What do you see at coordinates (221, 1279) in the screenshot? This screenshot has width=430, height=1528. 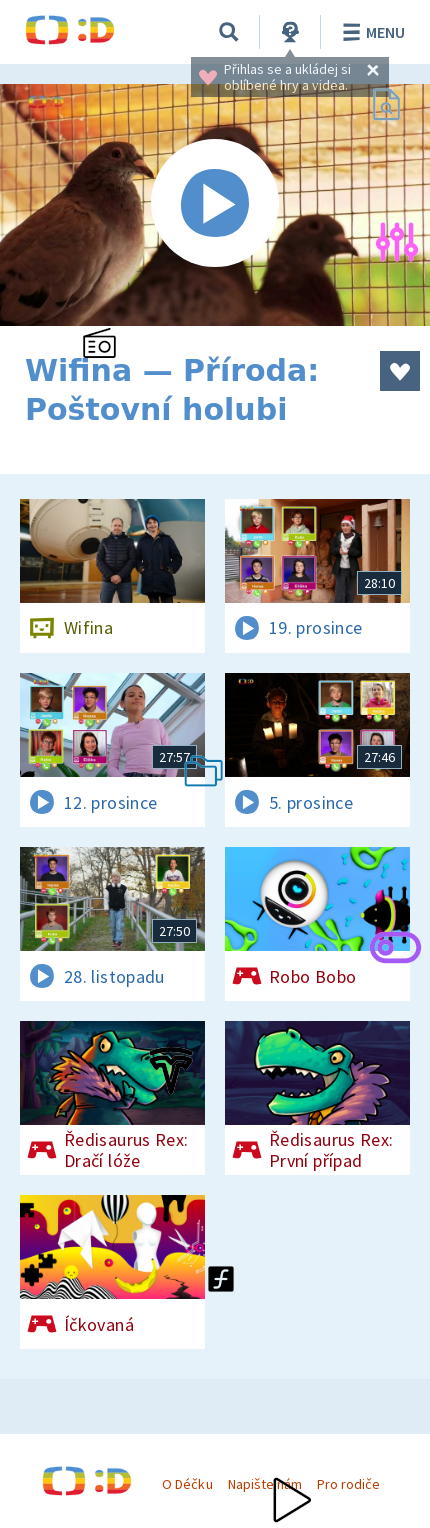 I see `access or create a function in code editor` at bounding box center [221, 1279].